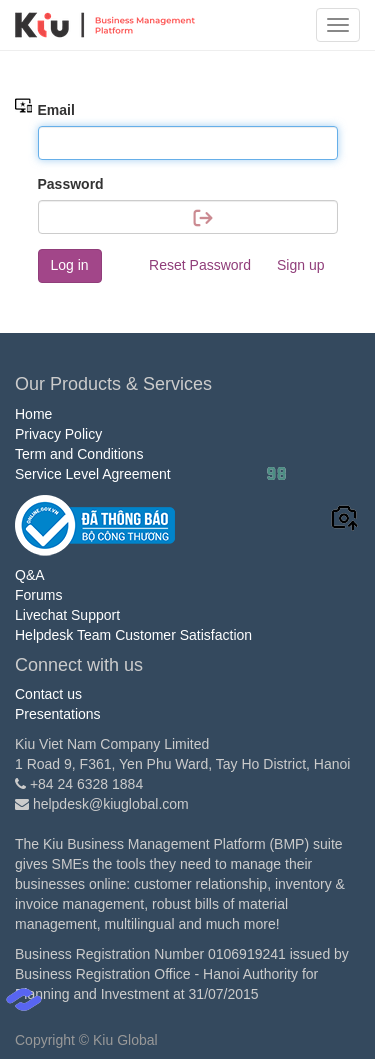  I want to click on view synced or connected devices, so click(23, 105).